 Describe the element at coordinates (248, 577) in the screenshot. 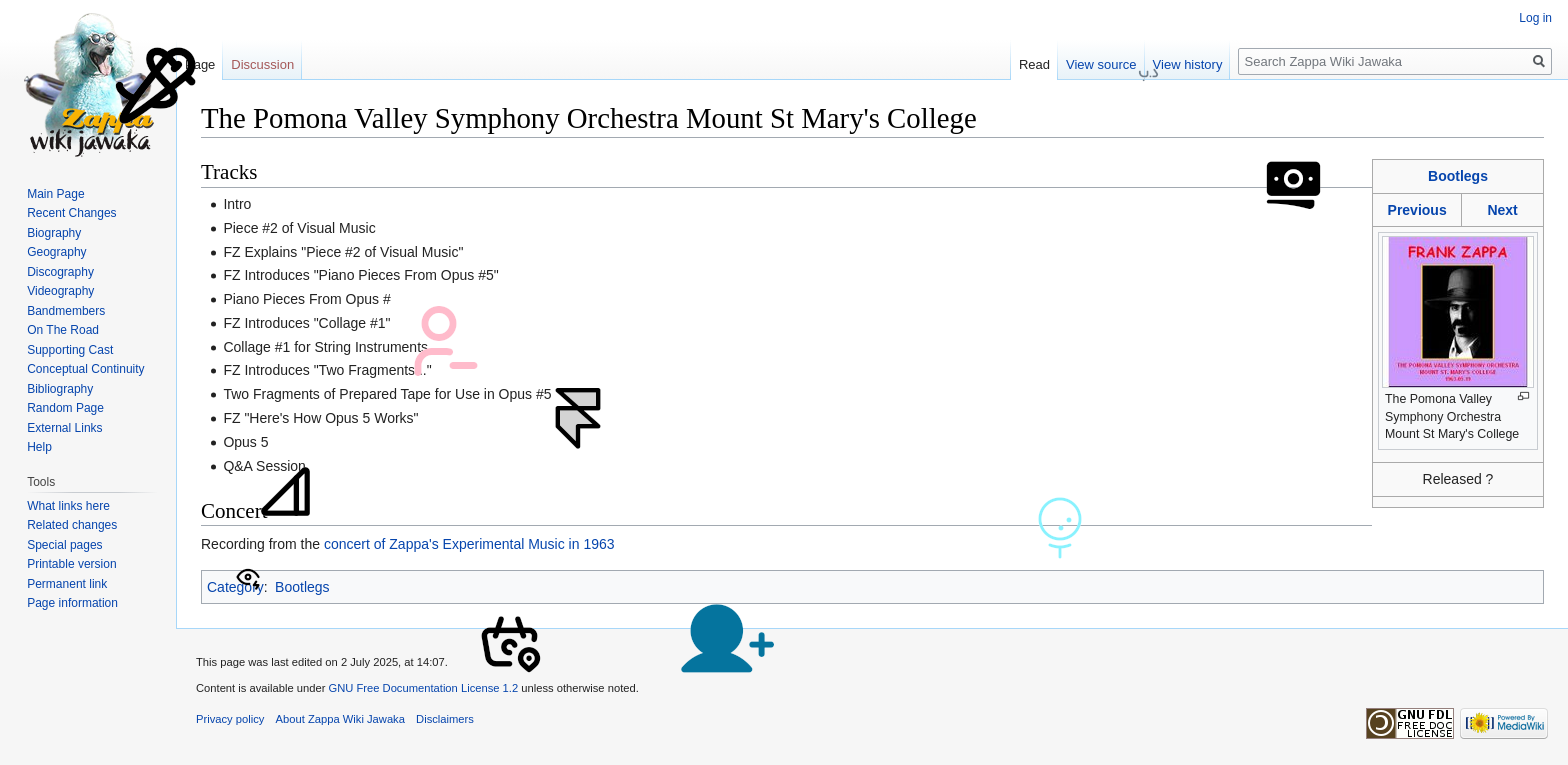

I see `quick view or flash preview` at that location.